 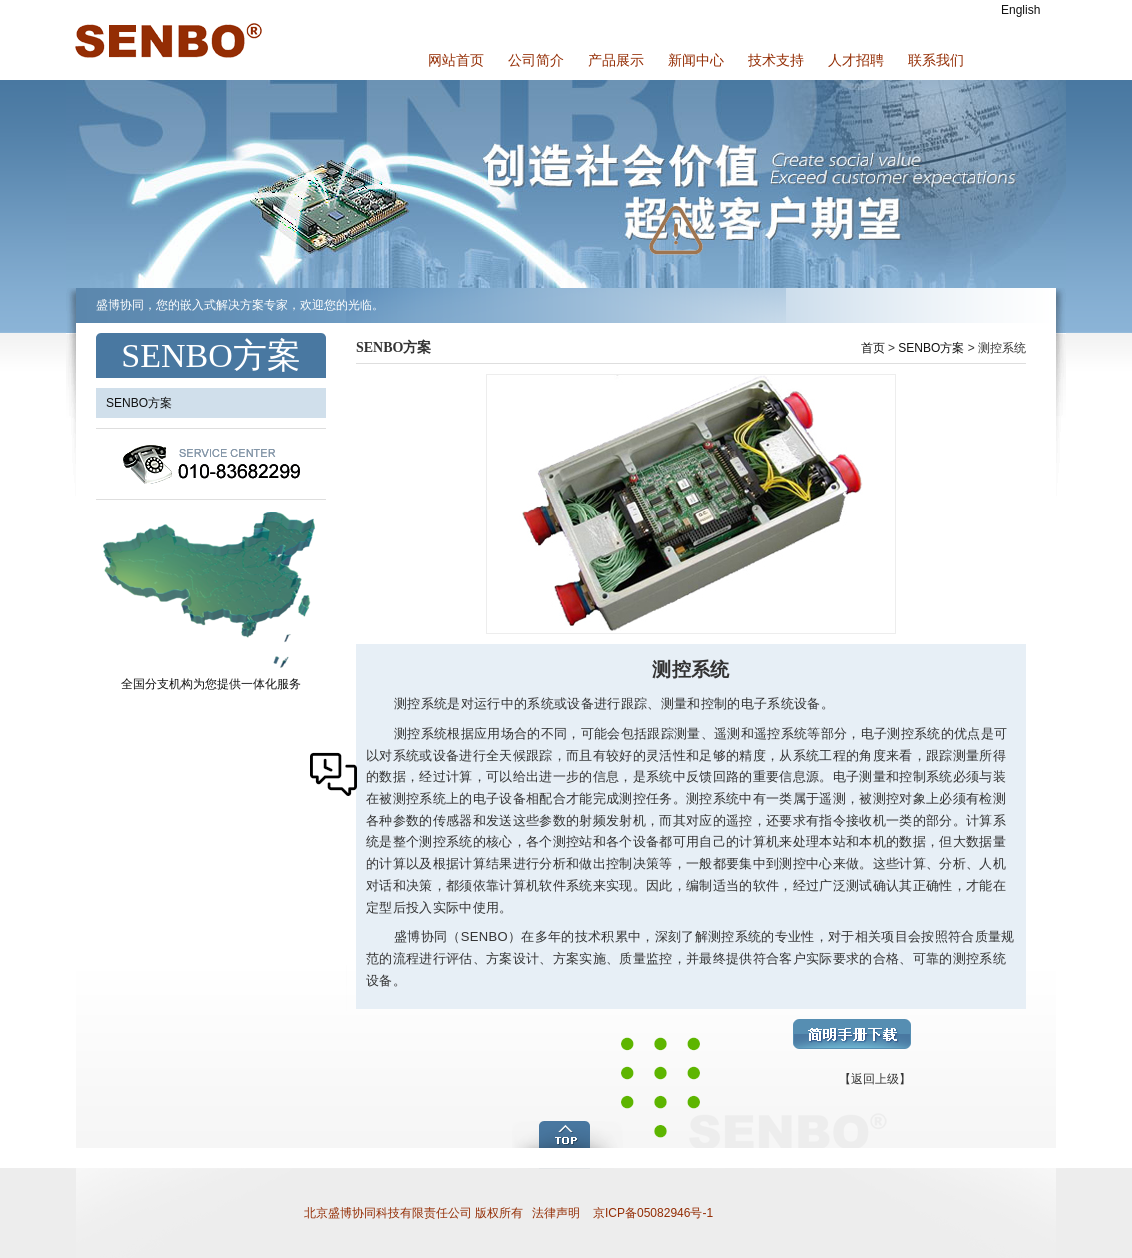 I want to click on open the numeric keypad, so click(x=660, y=1085).